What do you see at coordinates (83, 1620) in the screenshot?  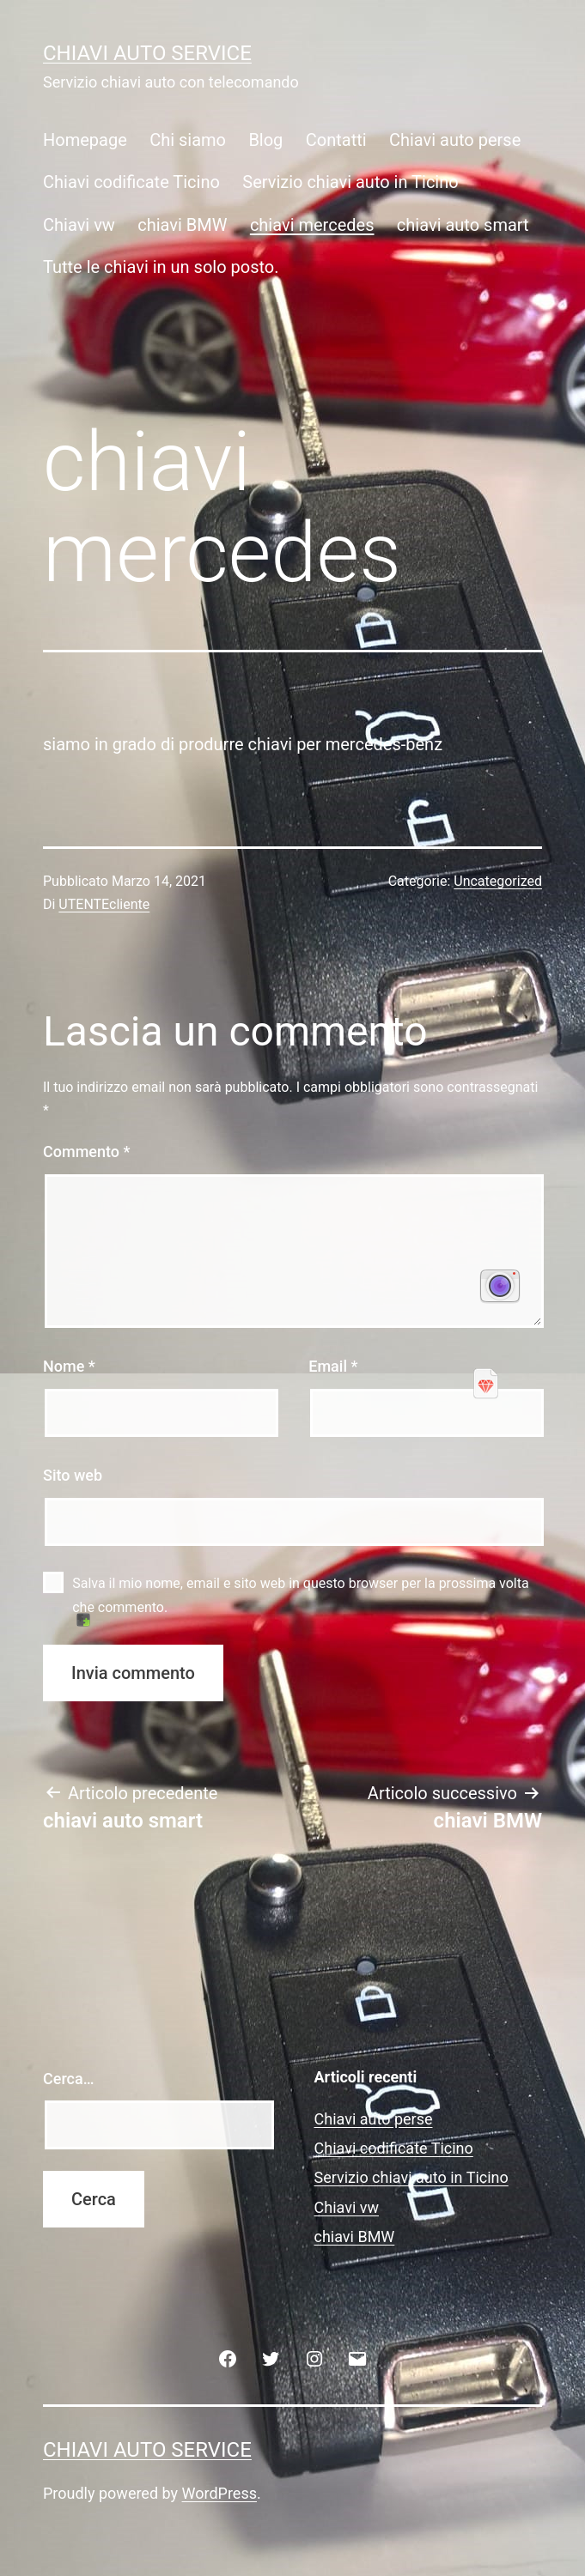 I see `open browser extensions manager` at bounding box center [83, 1620].